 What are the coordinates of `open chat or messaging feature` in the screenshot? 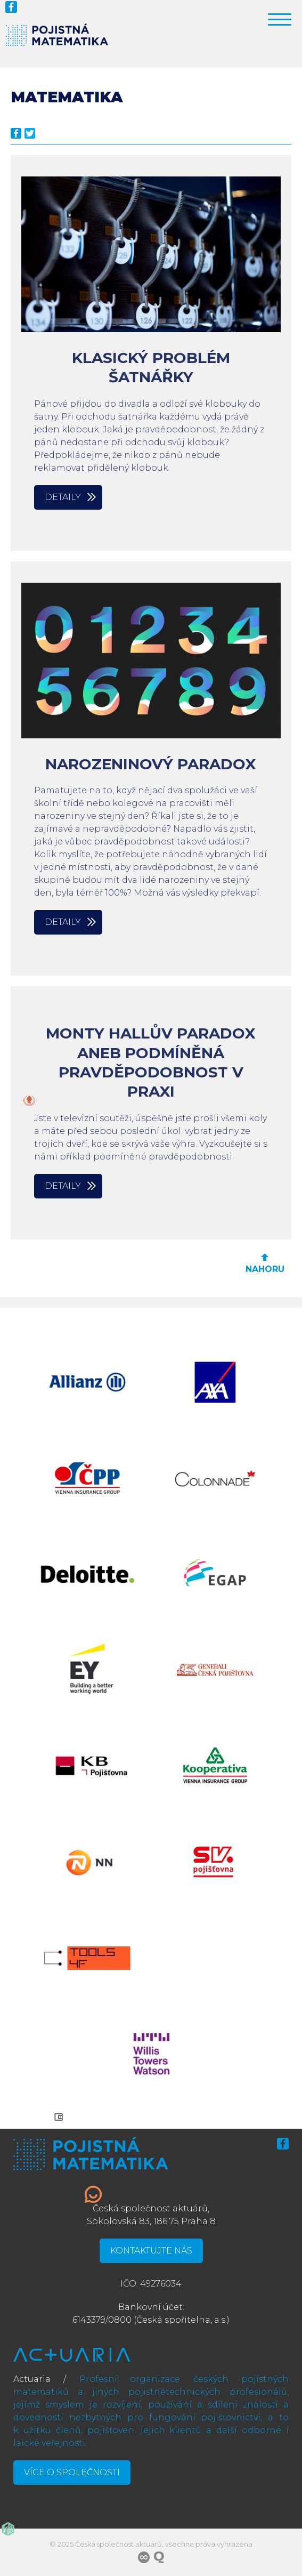 It's located at (93, 2194).